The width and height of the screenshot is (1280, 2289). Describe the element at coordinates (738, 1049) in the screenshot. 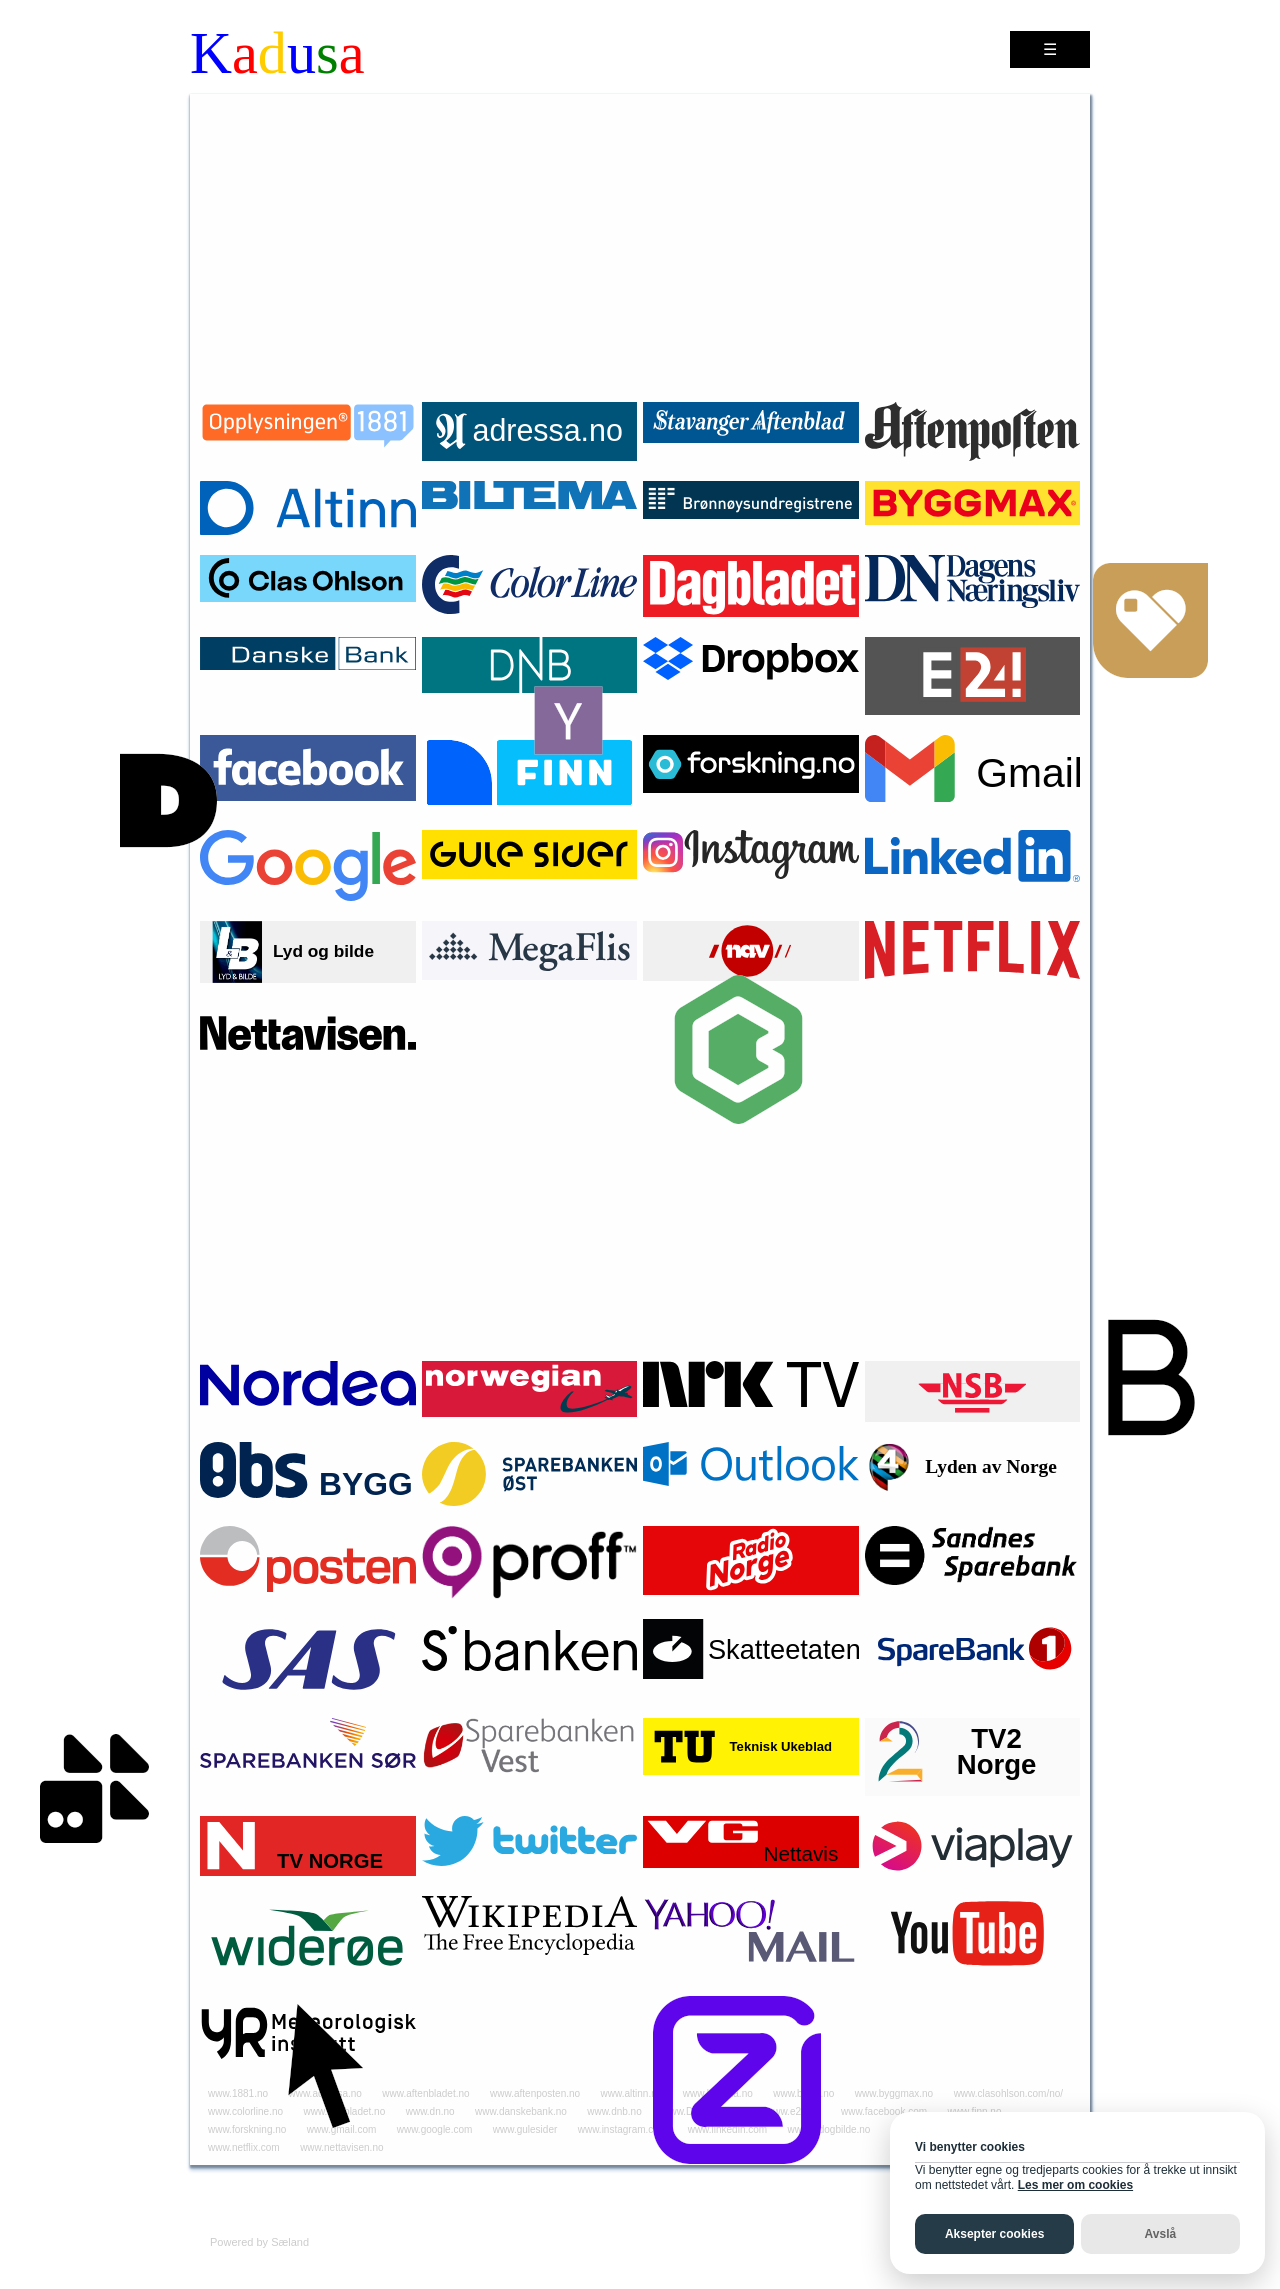

I see `open the Bakaláři school management app` at that location.